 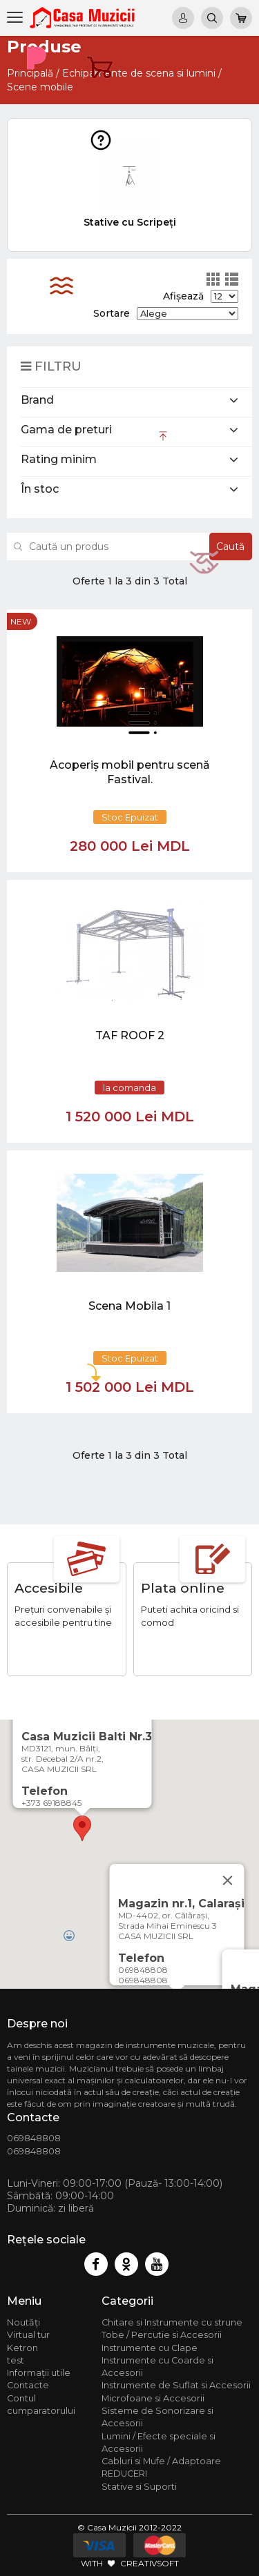 What do you see at coordinates (61, 286) in the screenshot?
I see `indicates water or aquatic features` at bounding box center [61, 286].